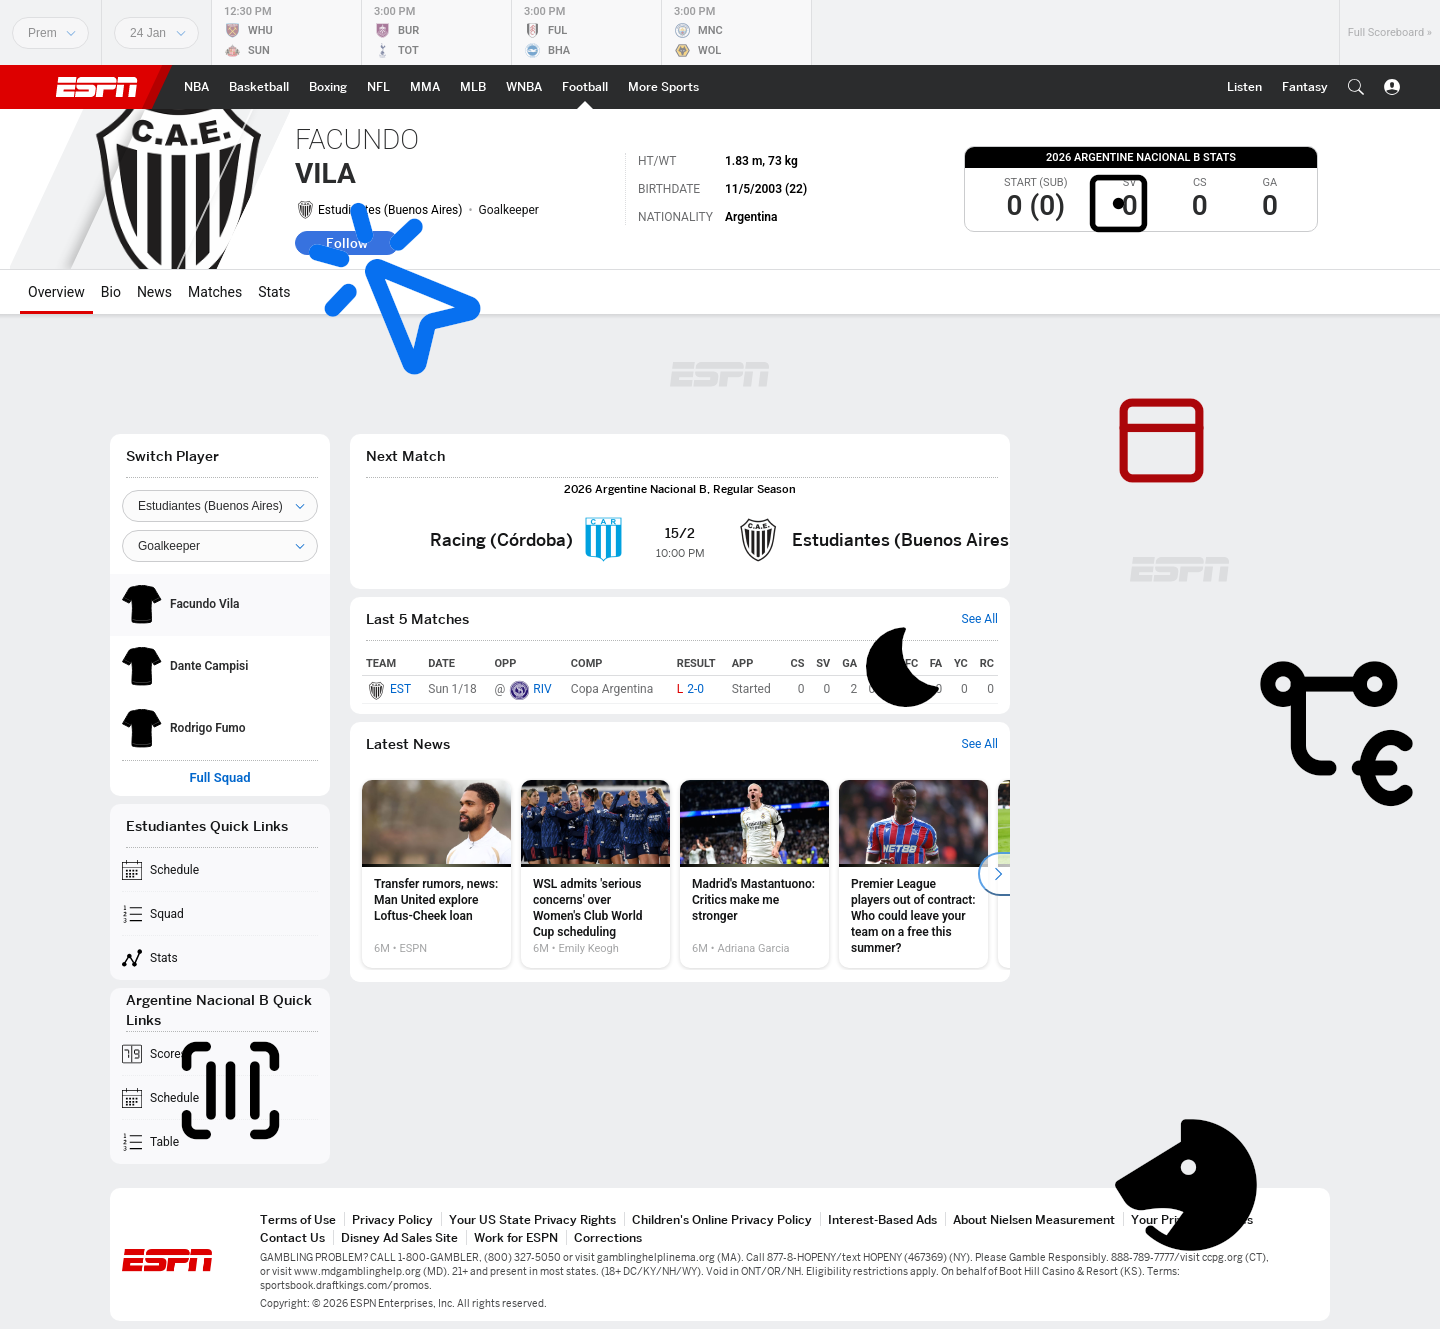 This screenshot has height=1329, width=1440. Describe the element at coordinates (1191, 1185) in the screenshot. I see `access equestrian or horse-related features` at that location.